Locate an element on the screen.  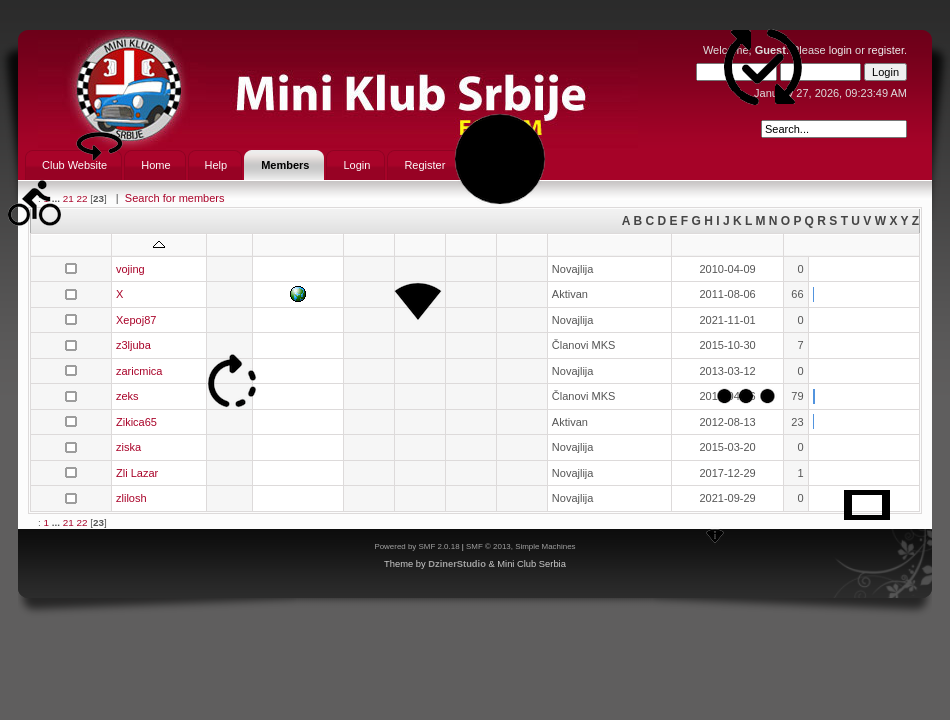
get cycling directions is located at coordinates (34, 203).